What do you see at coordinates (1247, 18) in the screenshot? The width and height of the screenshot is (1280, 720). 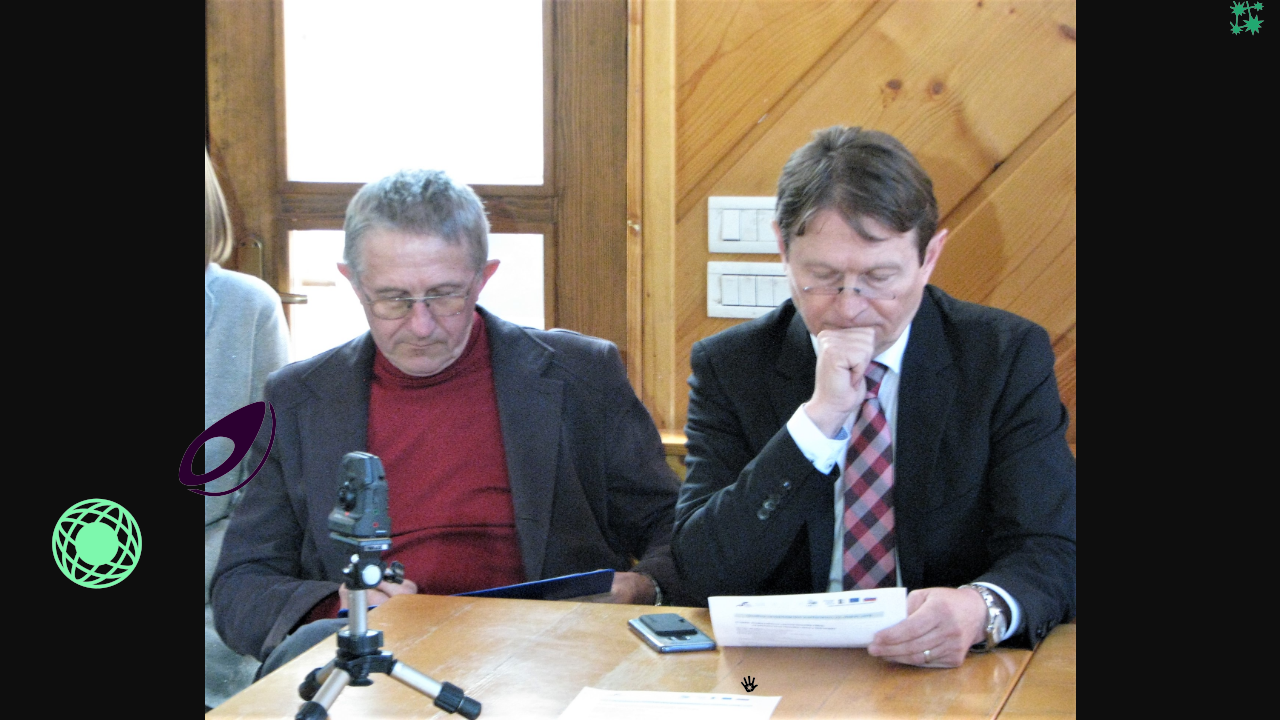 I see `indicates laser or energy weapon effect` at bounding box center [1247, 18].